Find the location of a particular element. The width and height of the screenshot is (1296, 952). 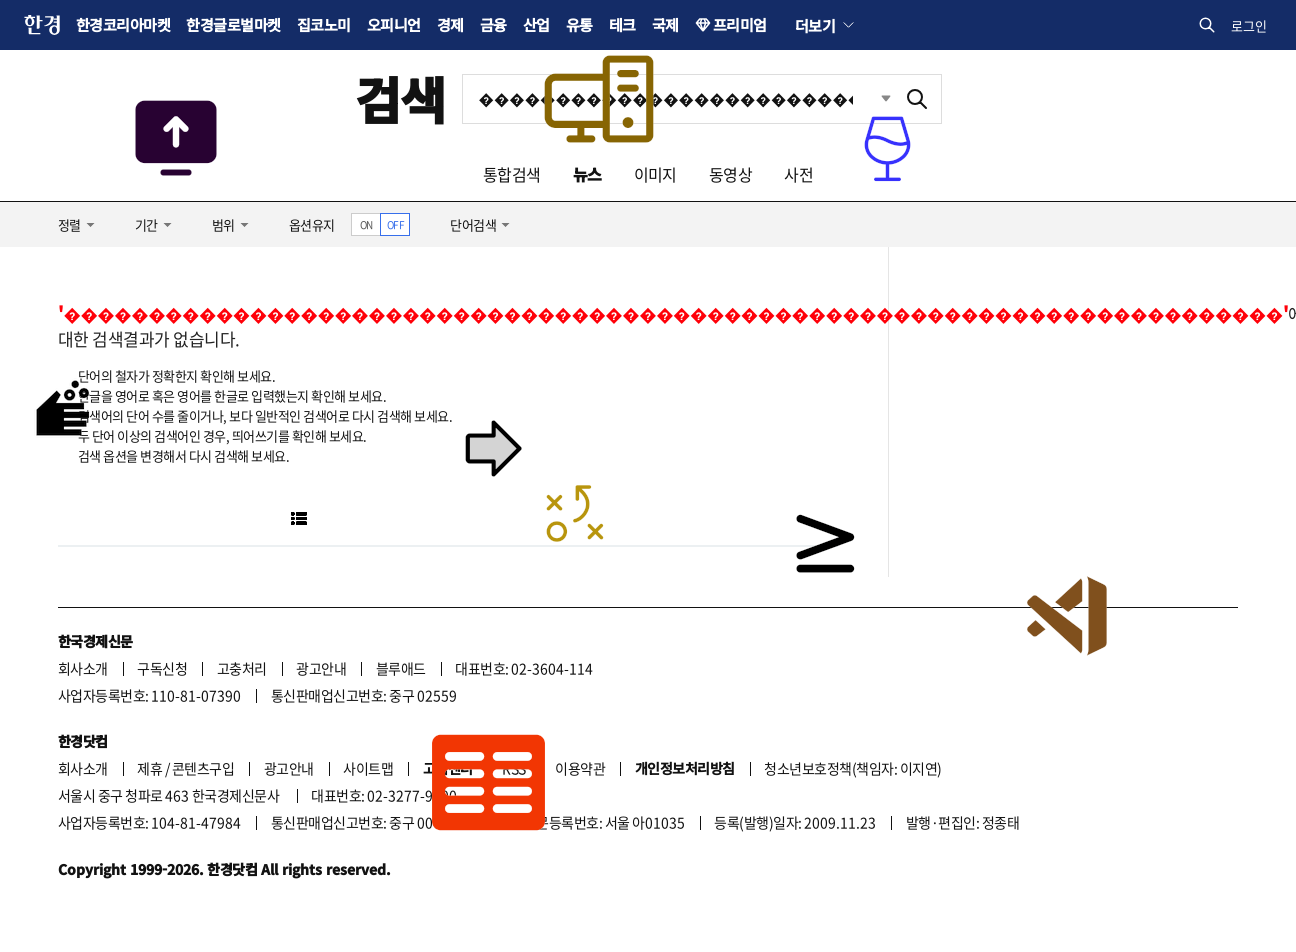

view game plan or strategy is located at coordinates (572, 513).